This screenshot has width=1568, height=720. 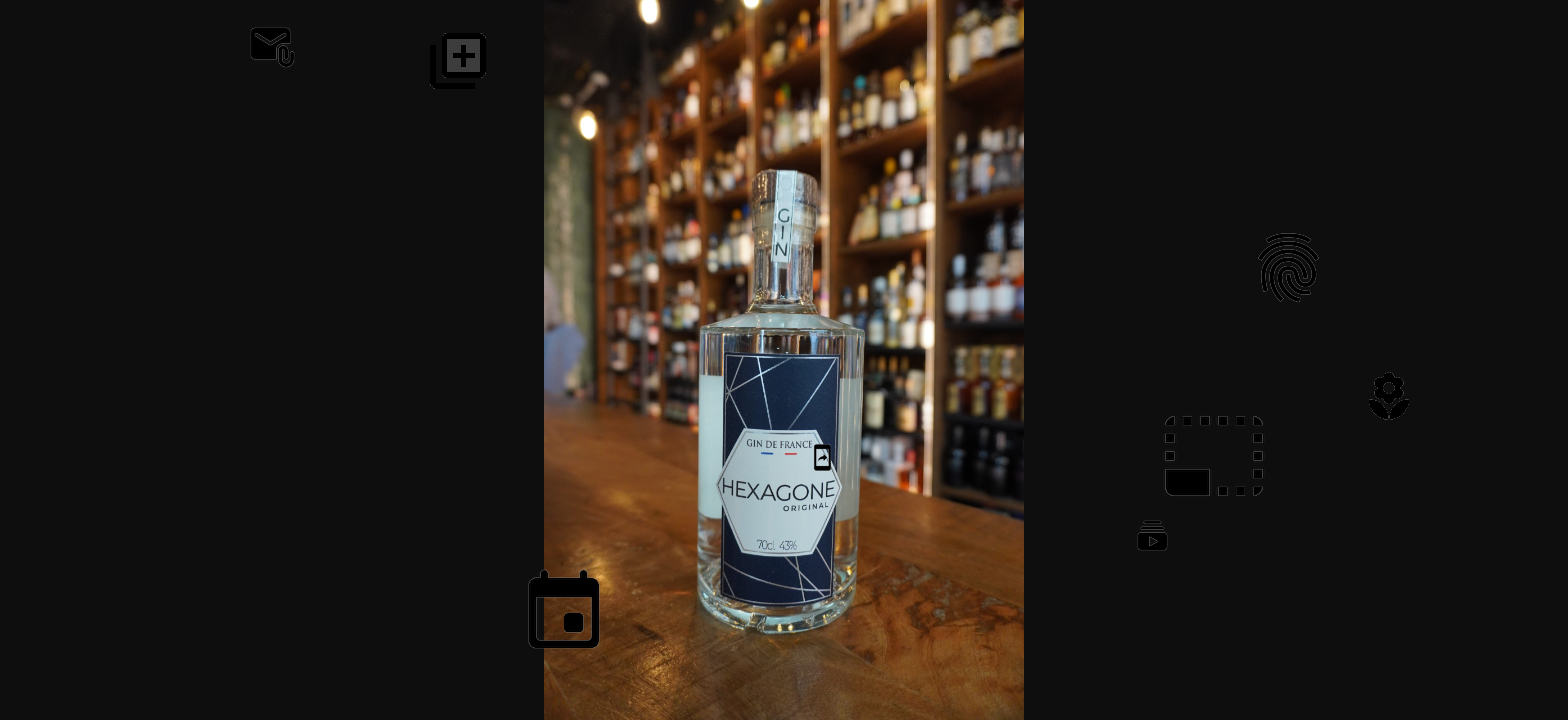 What do you see at coordinates (822, 457) in the screenshot?
I see `share your mobile screen with others` at bounding box center [822, 457].